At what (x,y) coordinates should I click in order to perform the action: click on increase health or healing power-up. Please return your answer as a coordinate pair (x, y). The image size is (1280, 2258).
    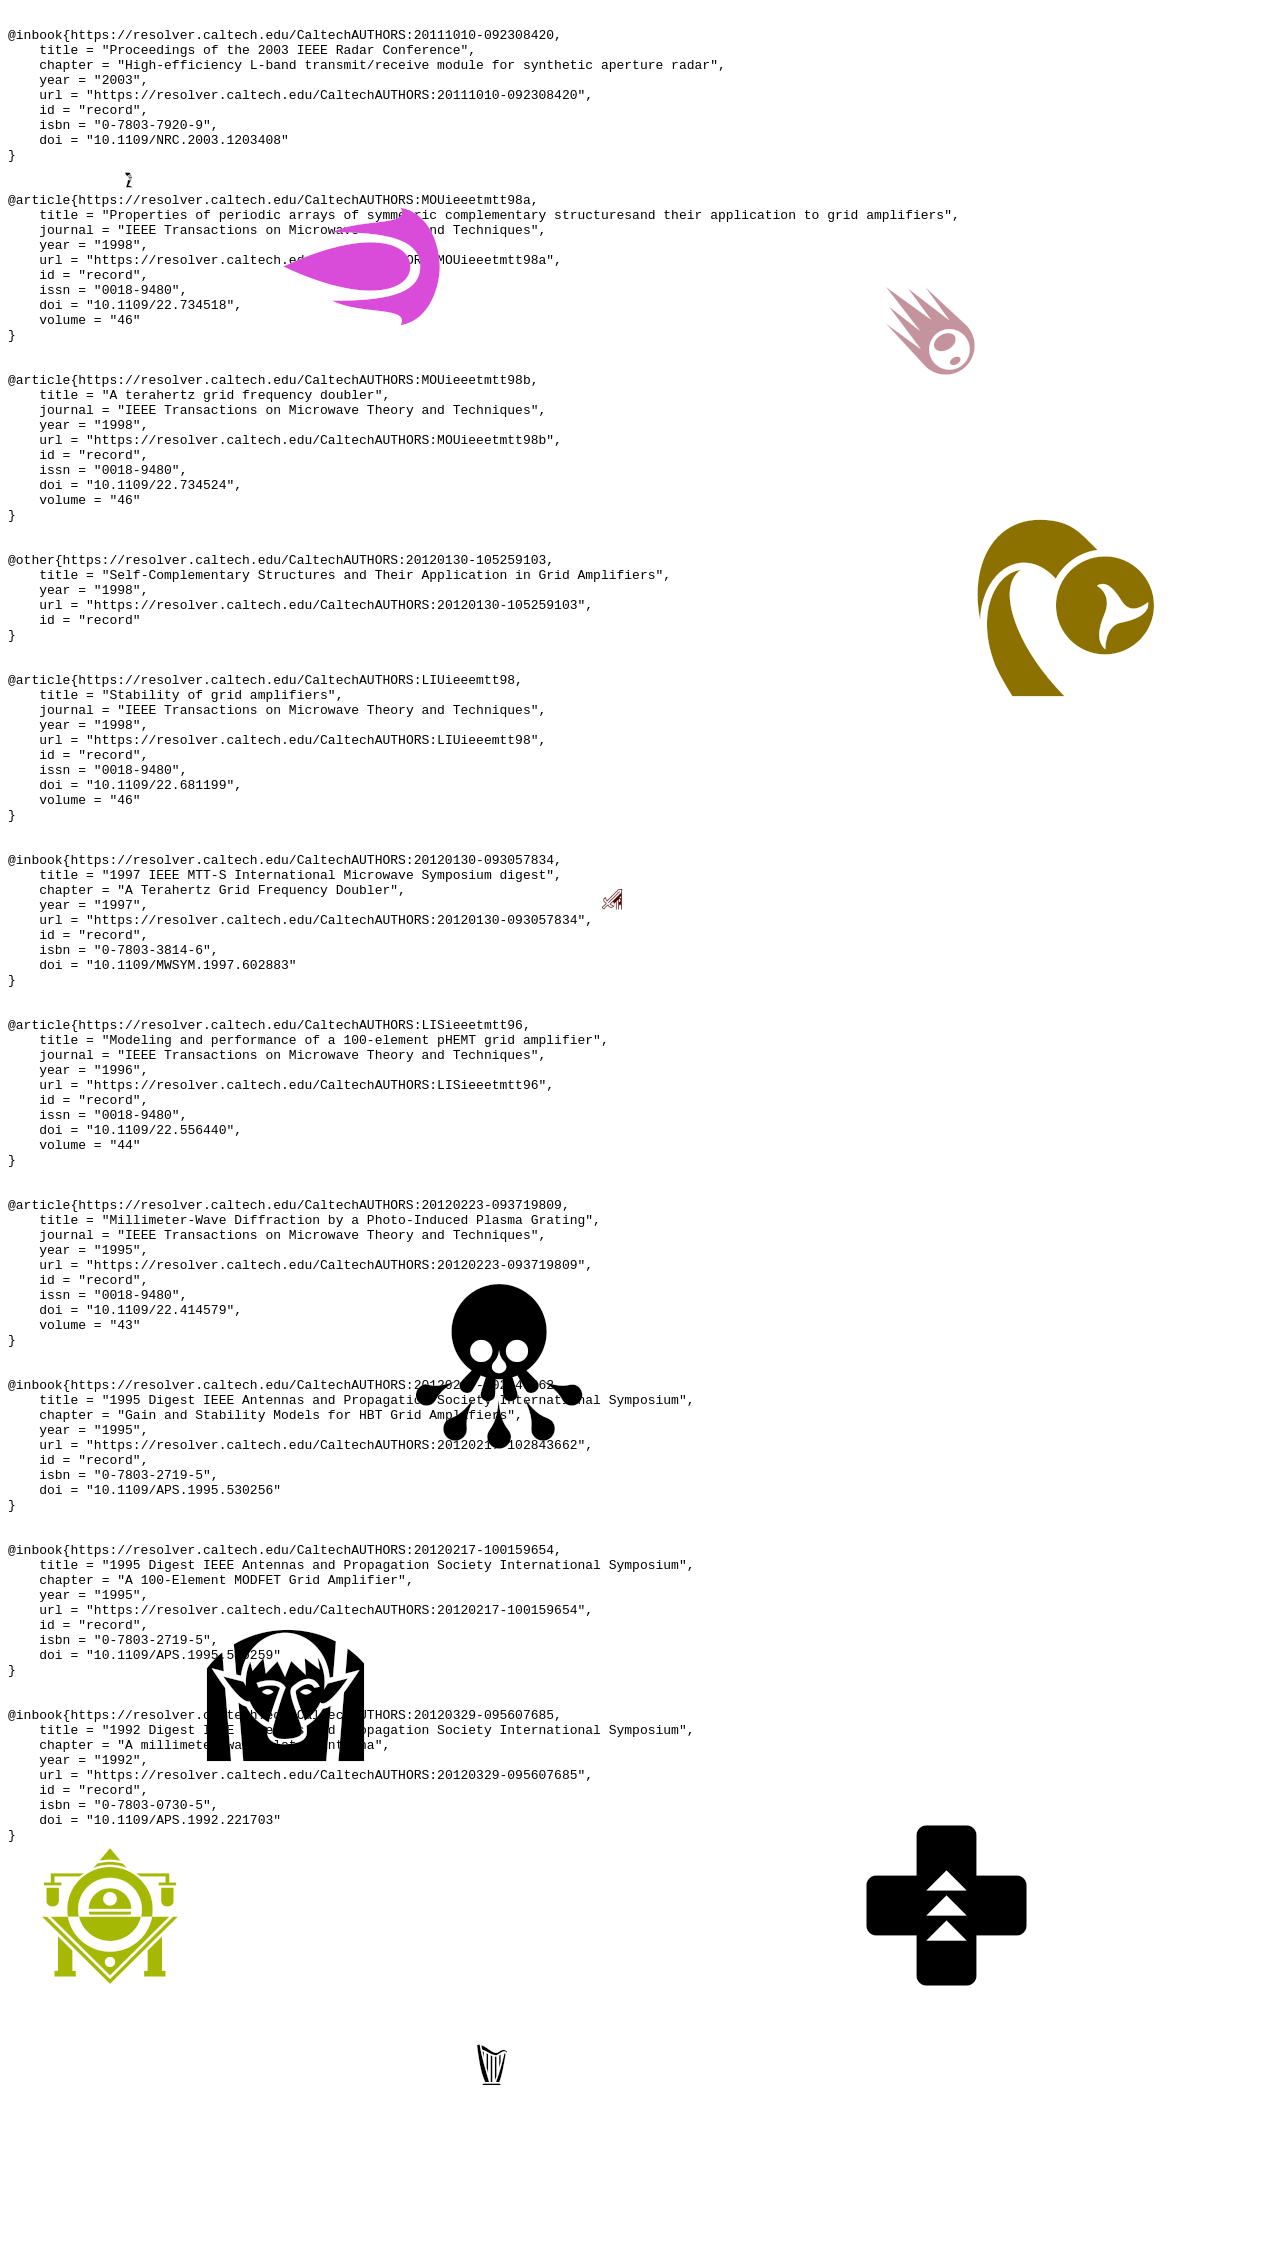
    Looking at the image, I should click on (946, 1905).